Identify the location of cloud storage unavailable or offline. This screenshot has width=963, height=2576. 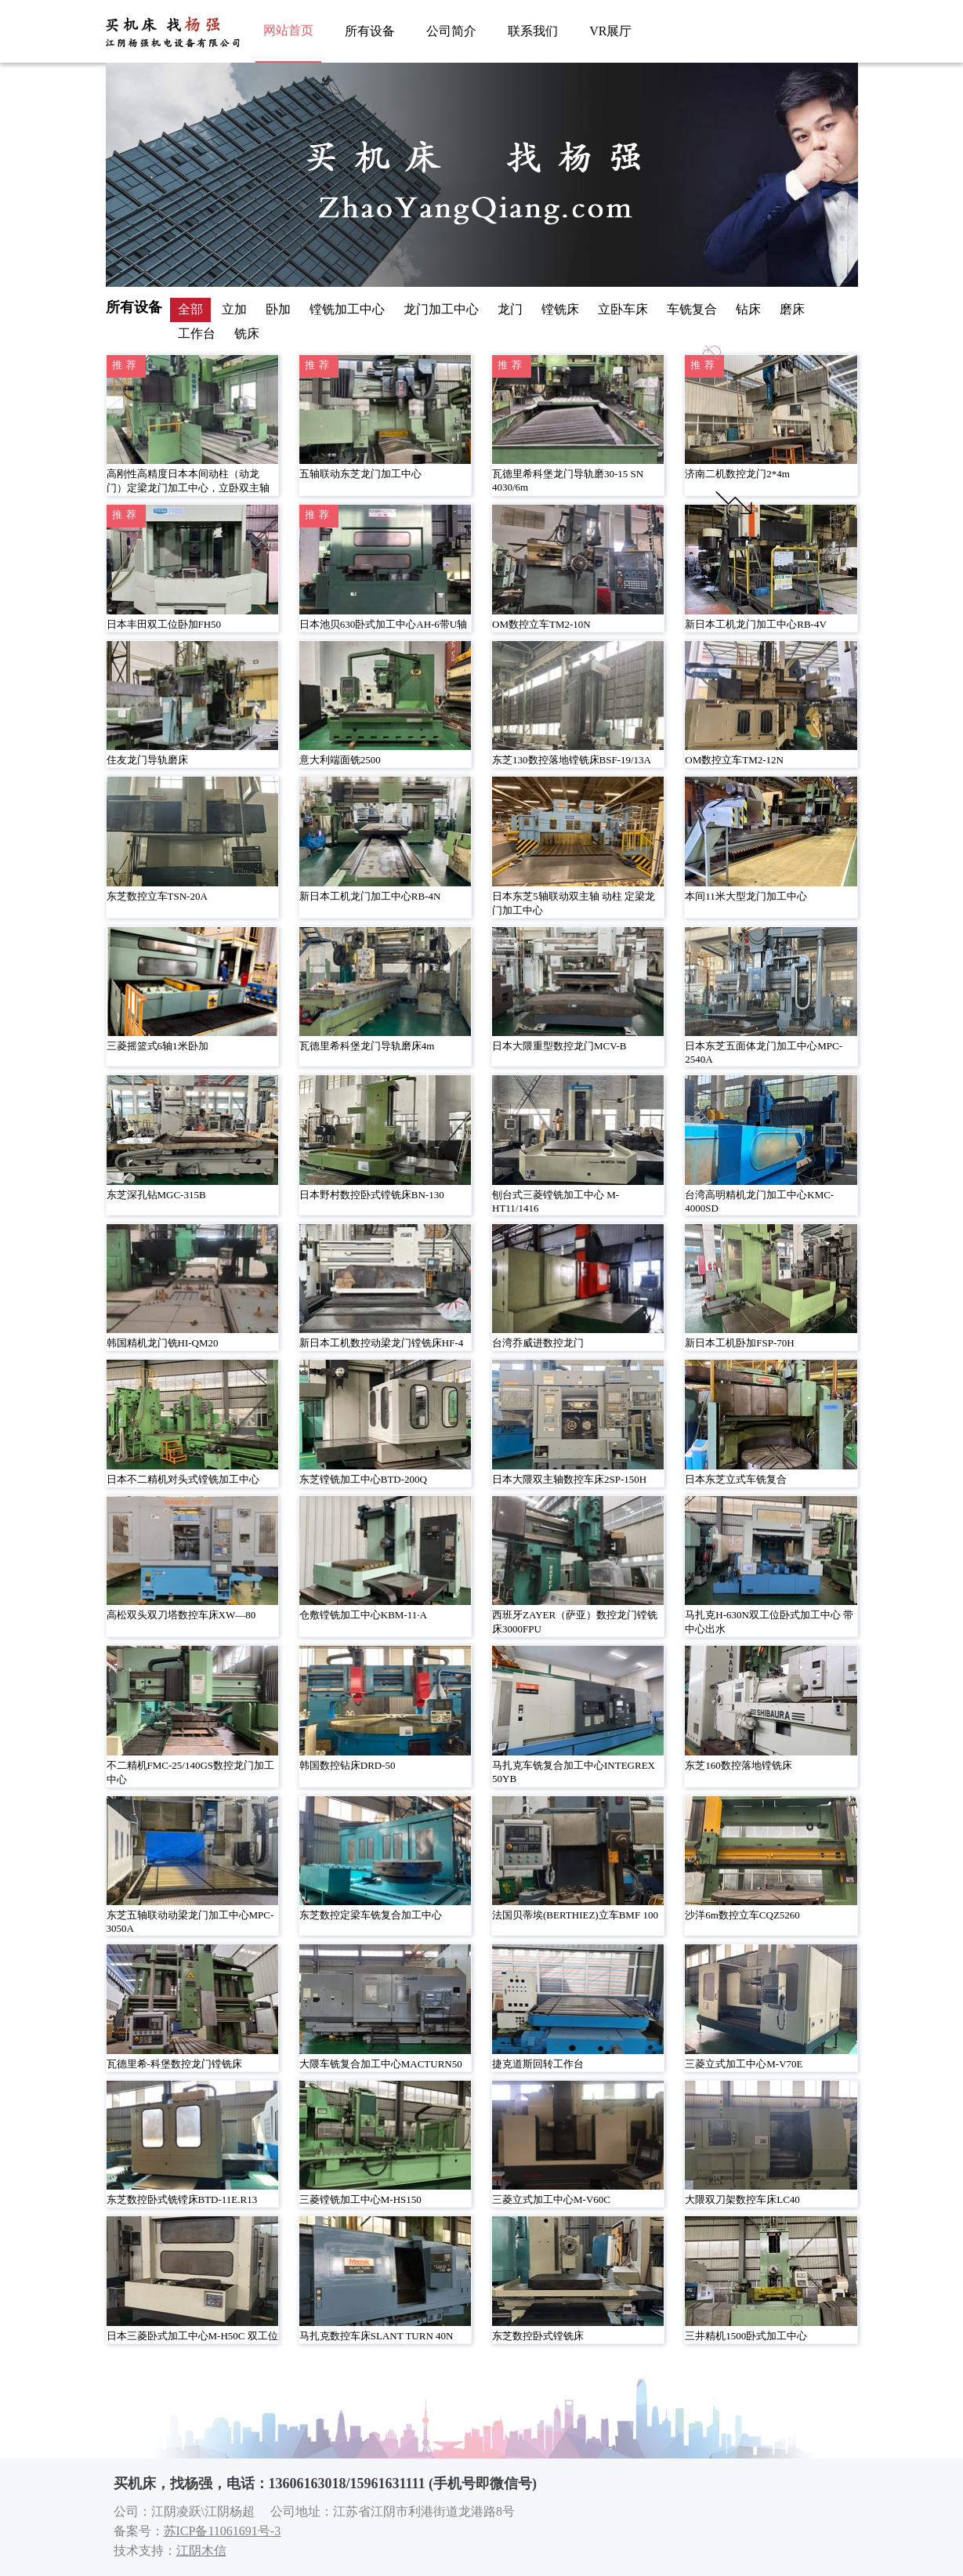
(711, 352).